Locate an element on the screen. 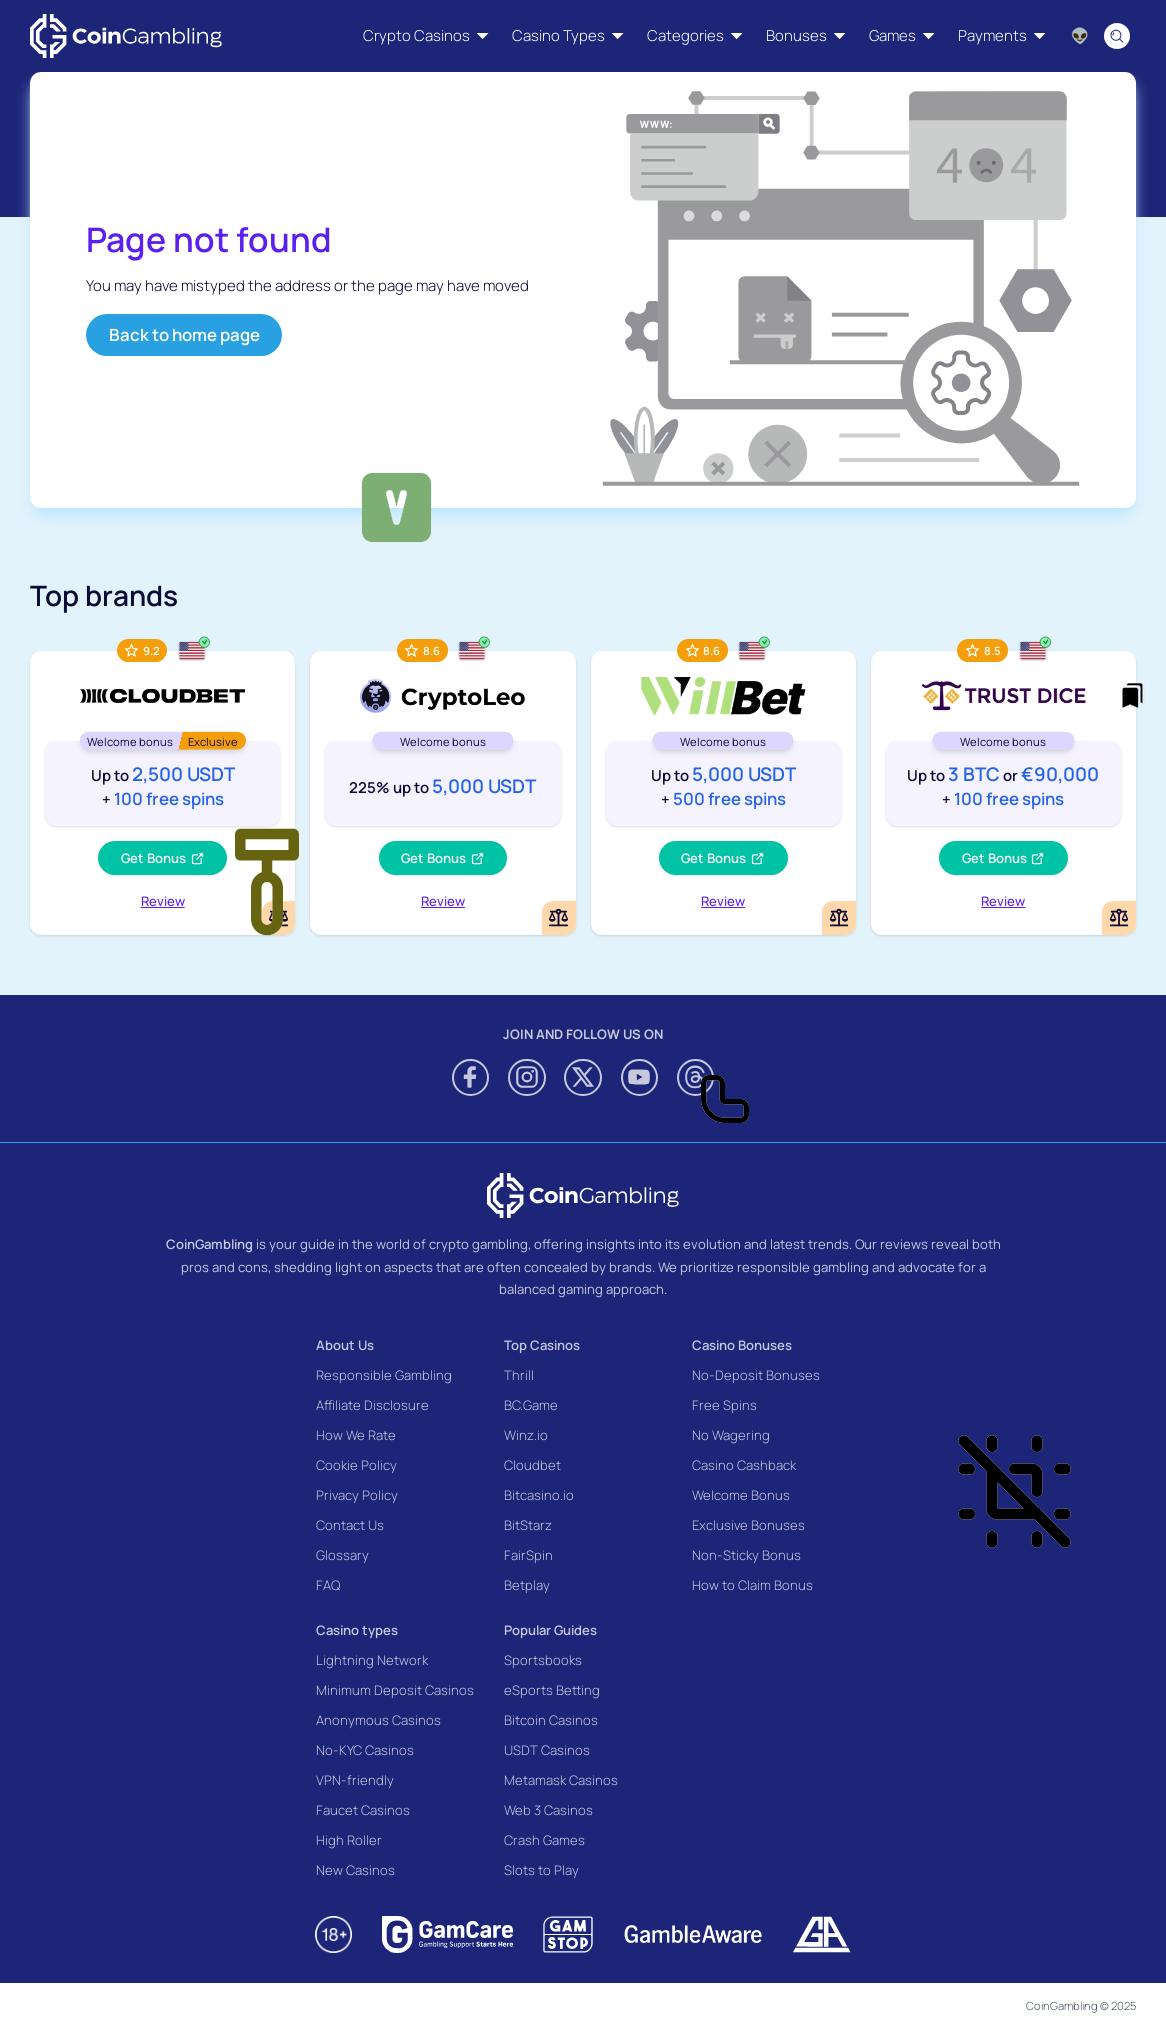 Image resolution: width=1166 pixels, height=2028 pixels. artboard or canvas is disabled is located at coordinates (1014, 1491).